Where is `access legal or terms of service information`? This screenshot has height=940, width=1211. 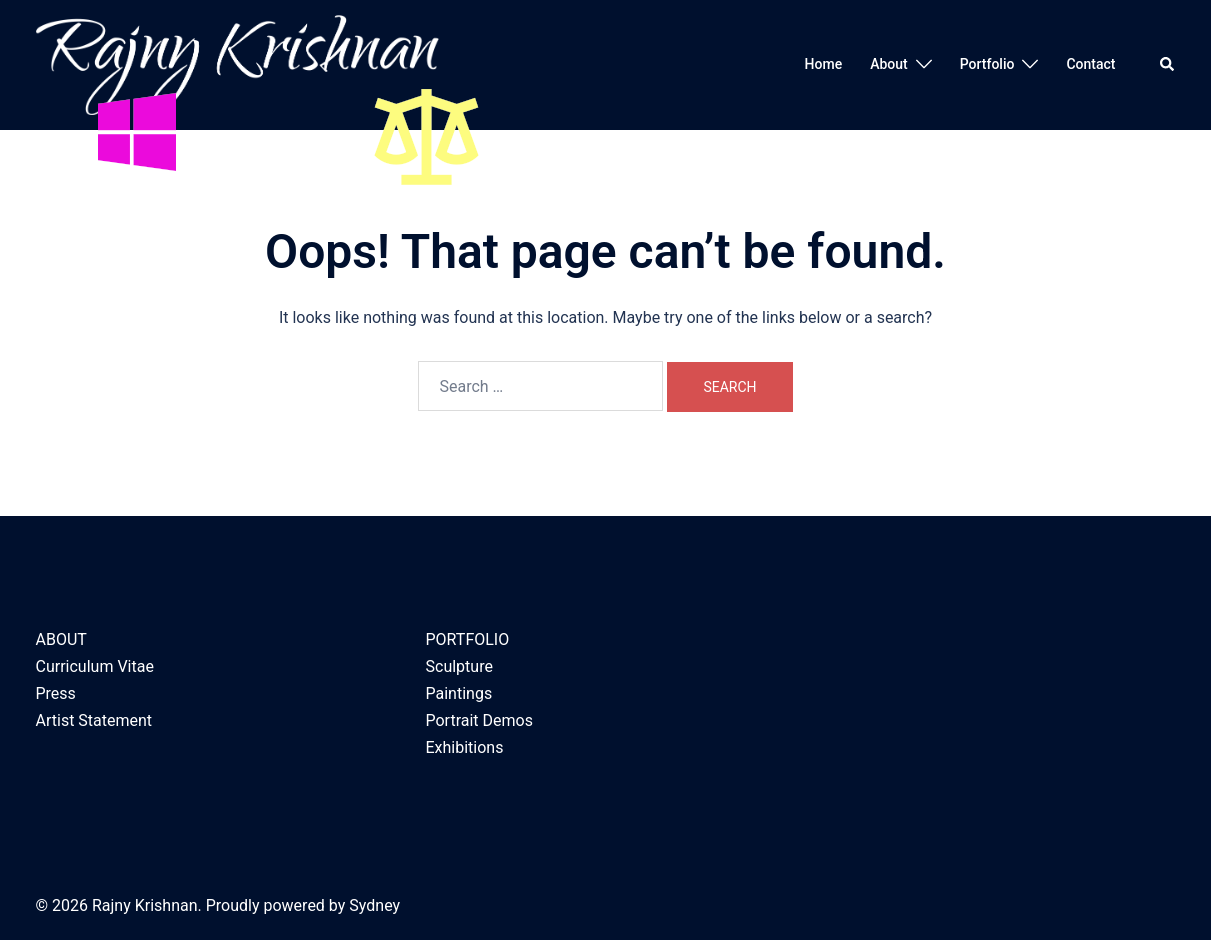 access legal or terms of service information is located at coordinates (426, 139).